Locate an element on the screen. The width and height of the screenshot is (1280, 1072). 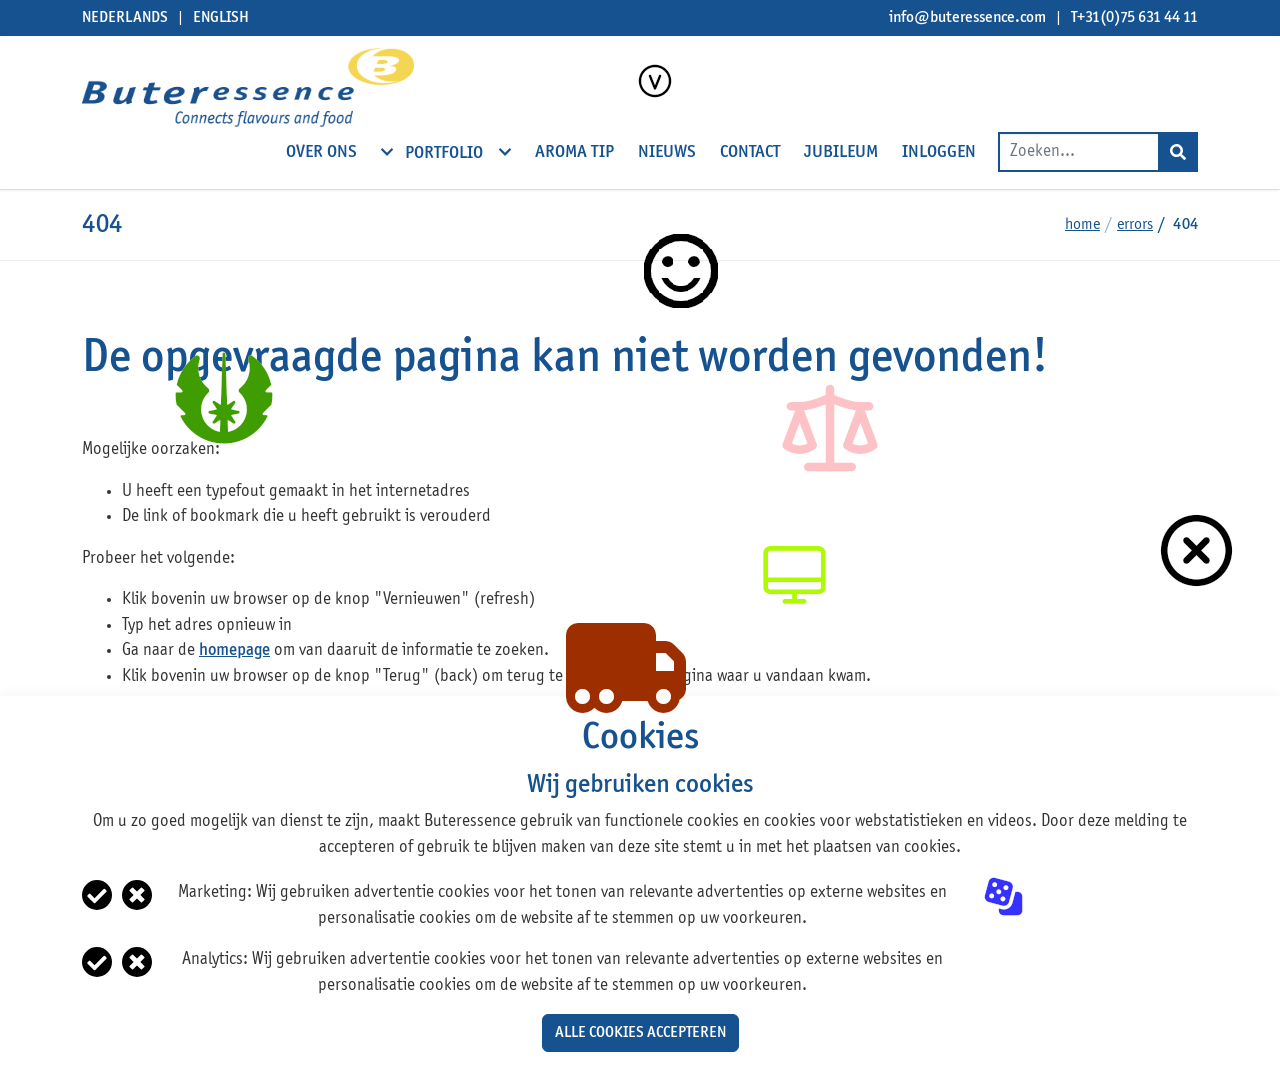
indicates Jedi Order affiliation or Star Wars themed content is located at coordinates (224, 398).